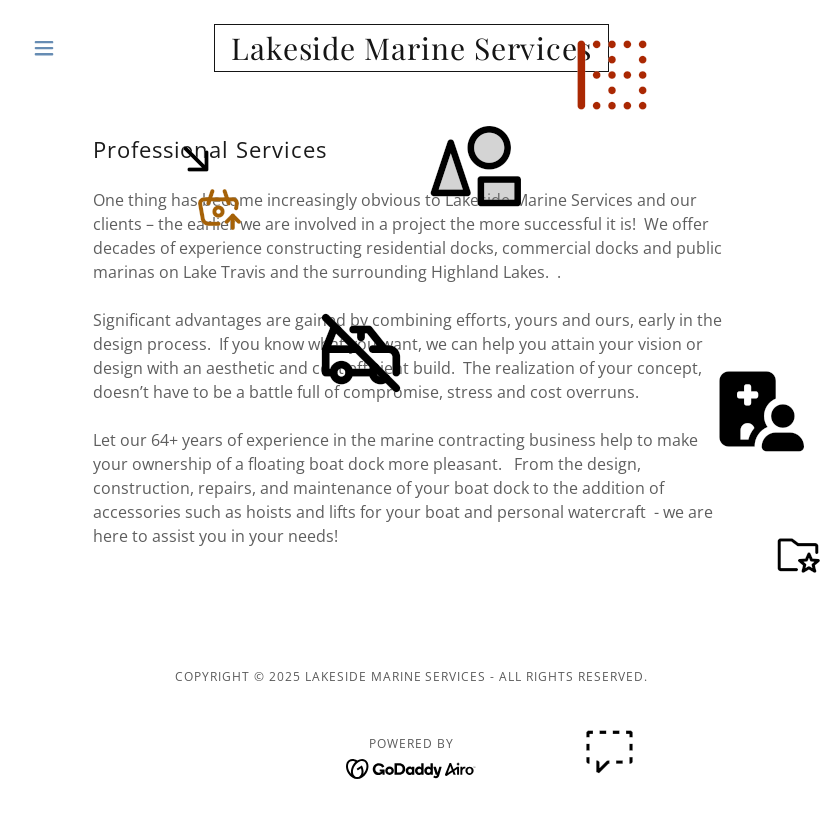  Describe the element at coordinates (609, 750) in the screenshot. I see `a draft comment or unsaved message` at that location.